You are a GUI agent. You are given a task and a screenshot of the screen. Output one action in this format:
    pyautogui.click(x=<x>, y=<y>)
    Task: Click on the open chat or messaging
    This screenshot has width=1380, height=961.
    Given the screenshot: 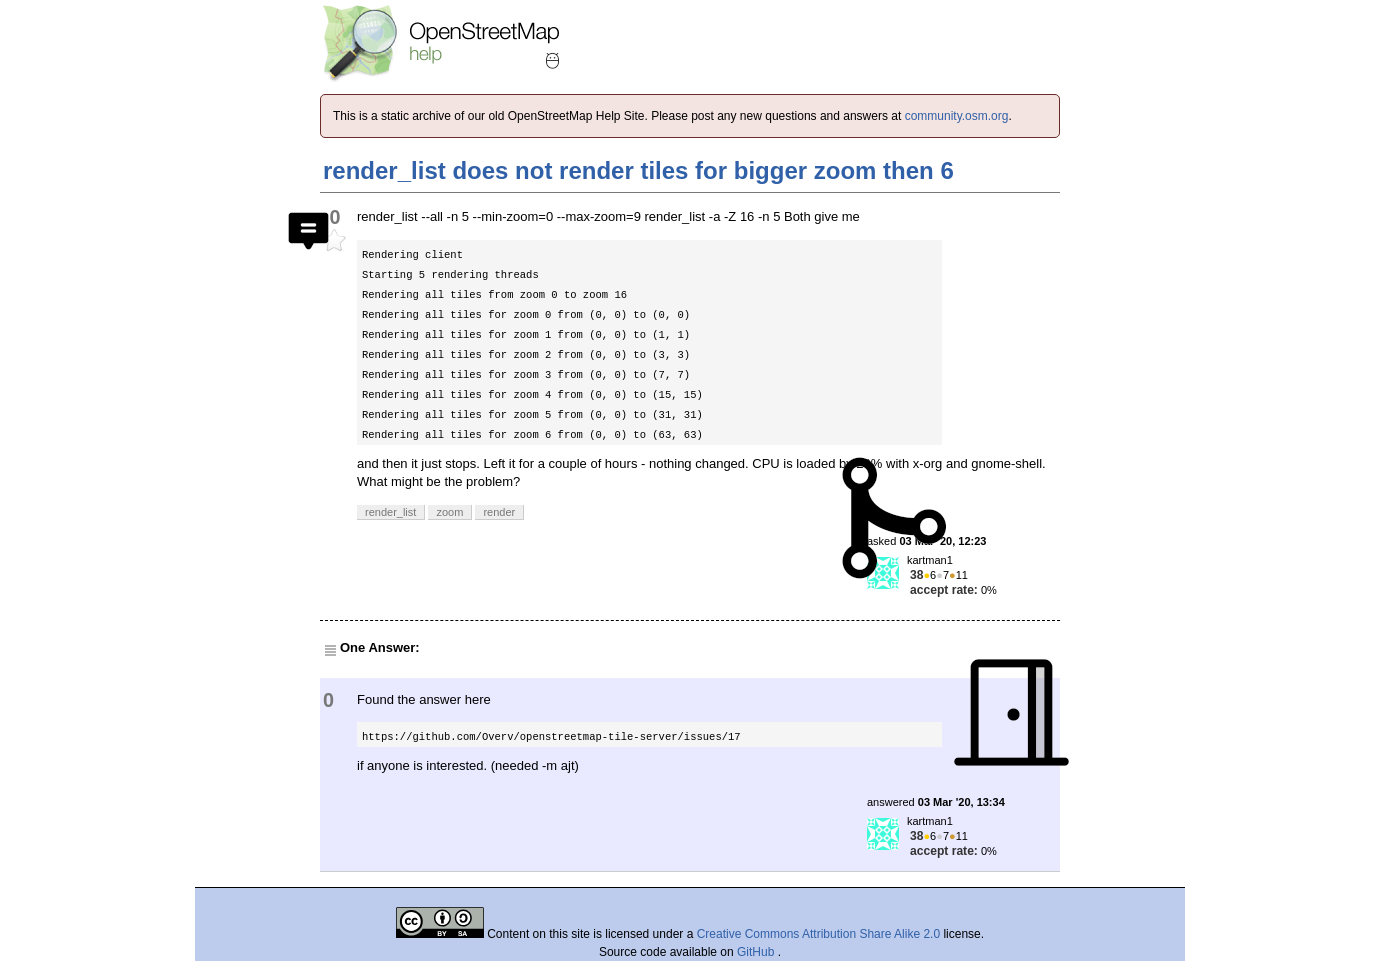 What is the action you would take?
    pyautogui.click(x=308, y=229)
    